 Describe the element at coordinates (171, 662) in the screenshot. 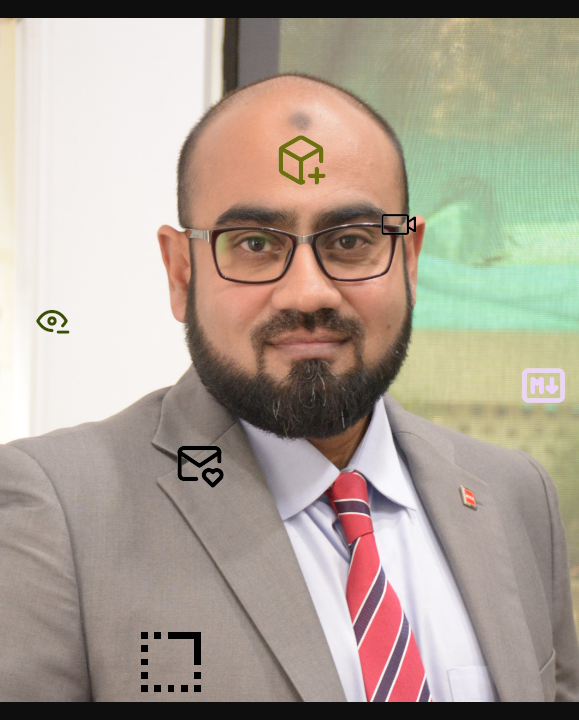

I see `adjust corner radius of a shape or element` at that location.